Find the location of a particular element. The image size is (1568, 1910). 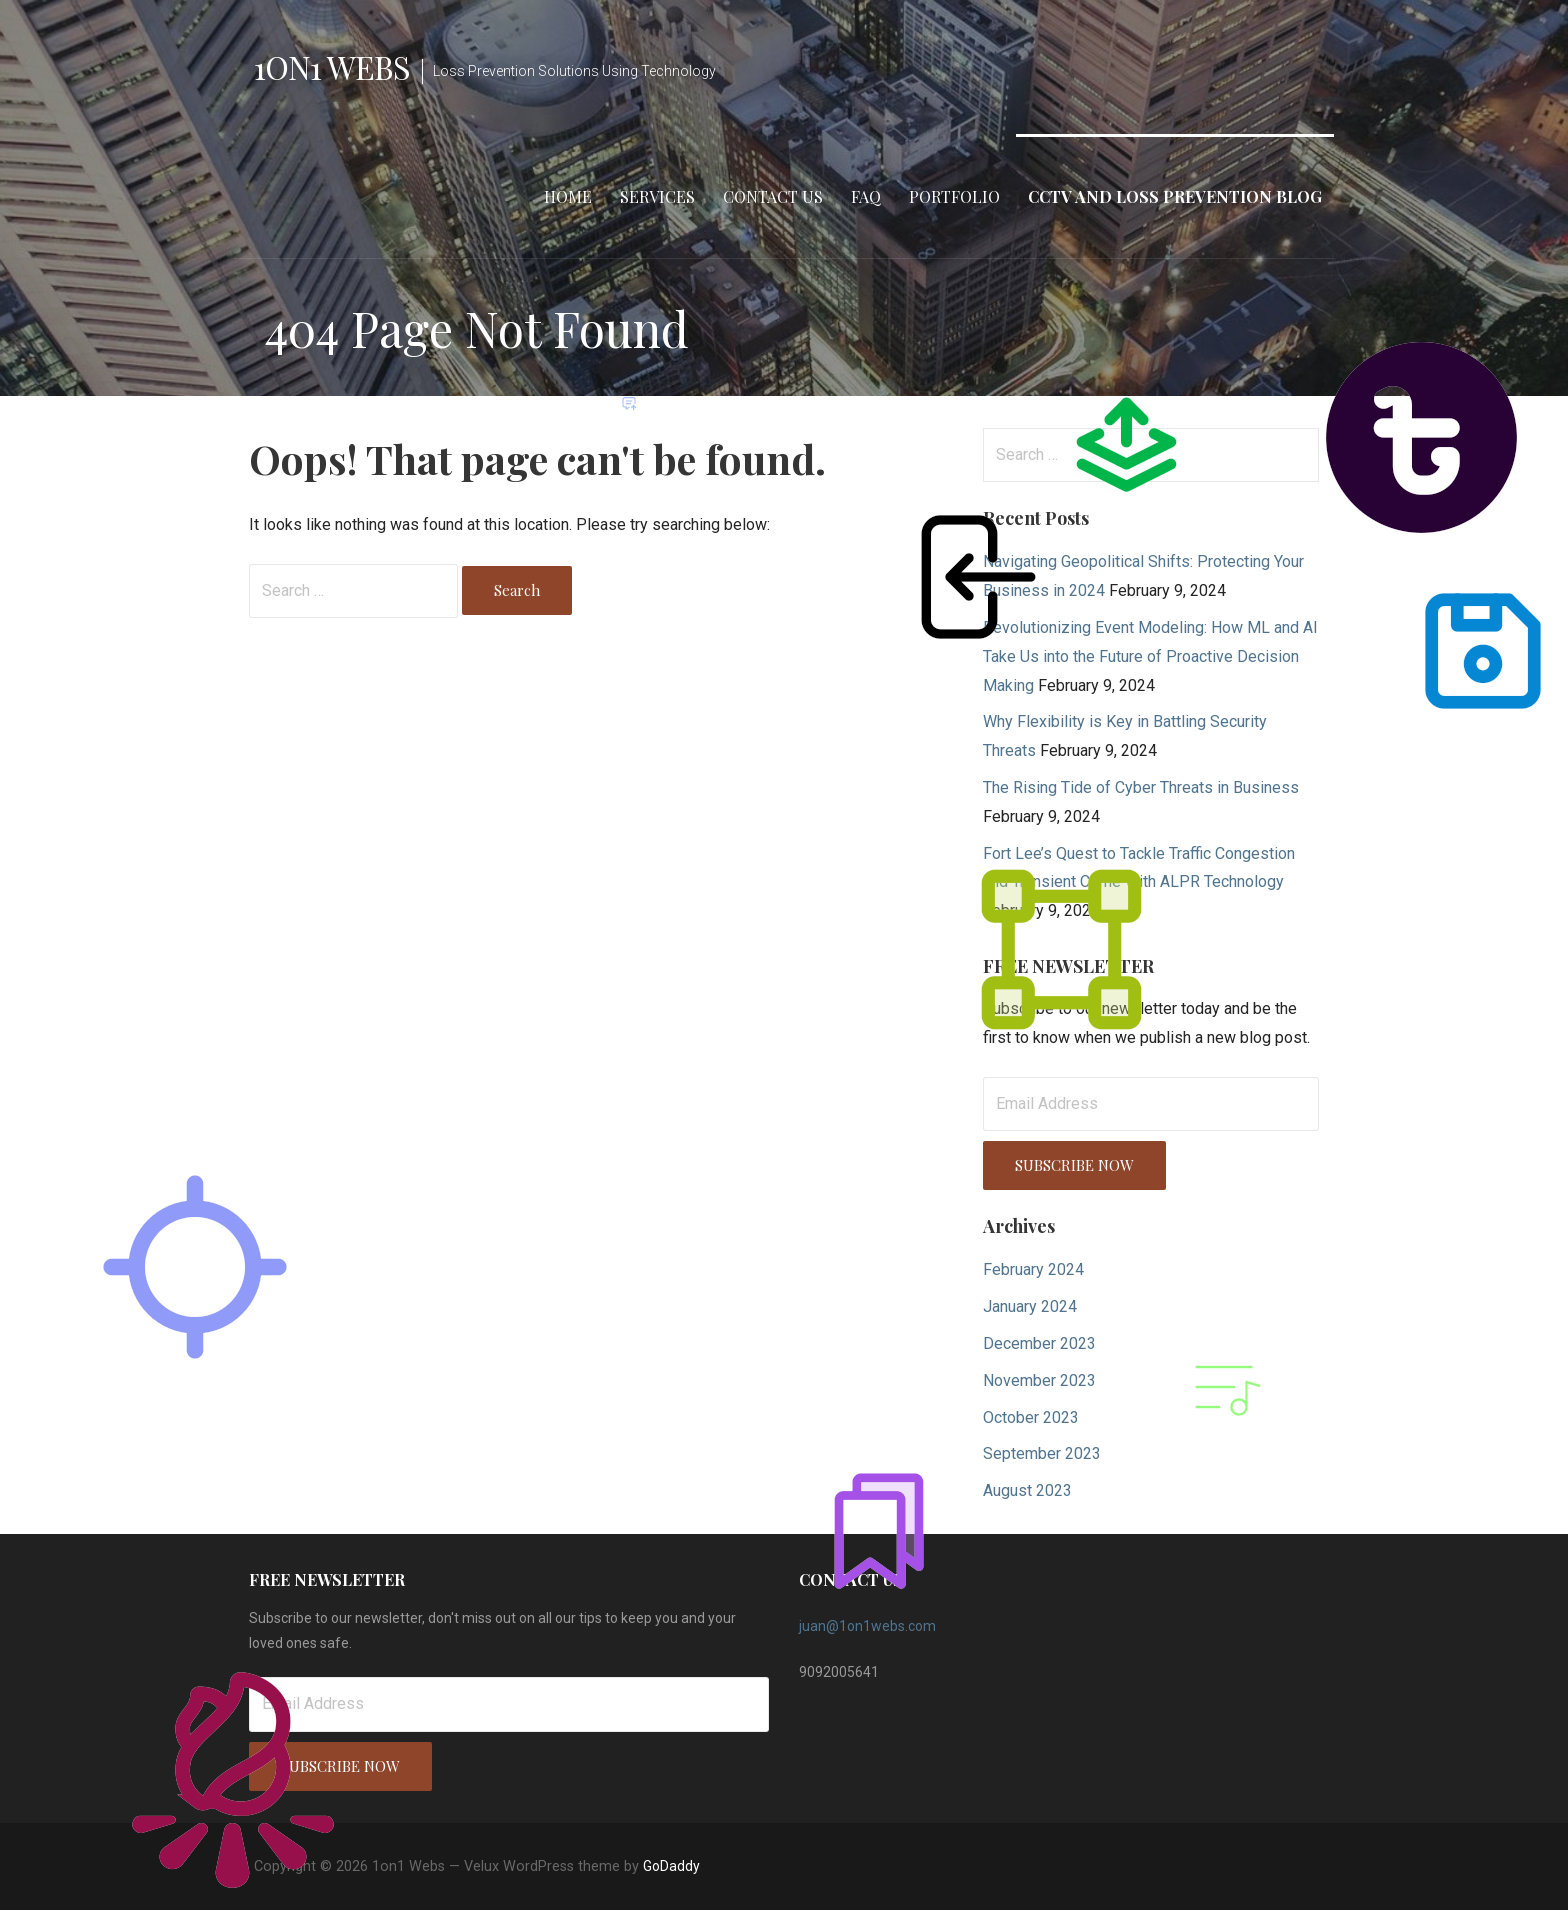

adjust selection boundaries is located at coordinates (1061, 949).